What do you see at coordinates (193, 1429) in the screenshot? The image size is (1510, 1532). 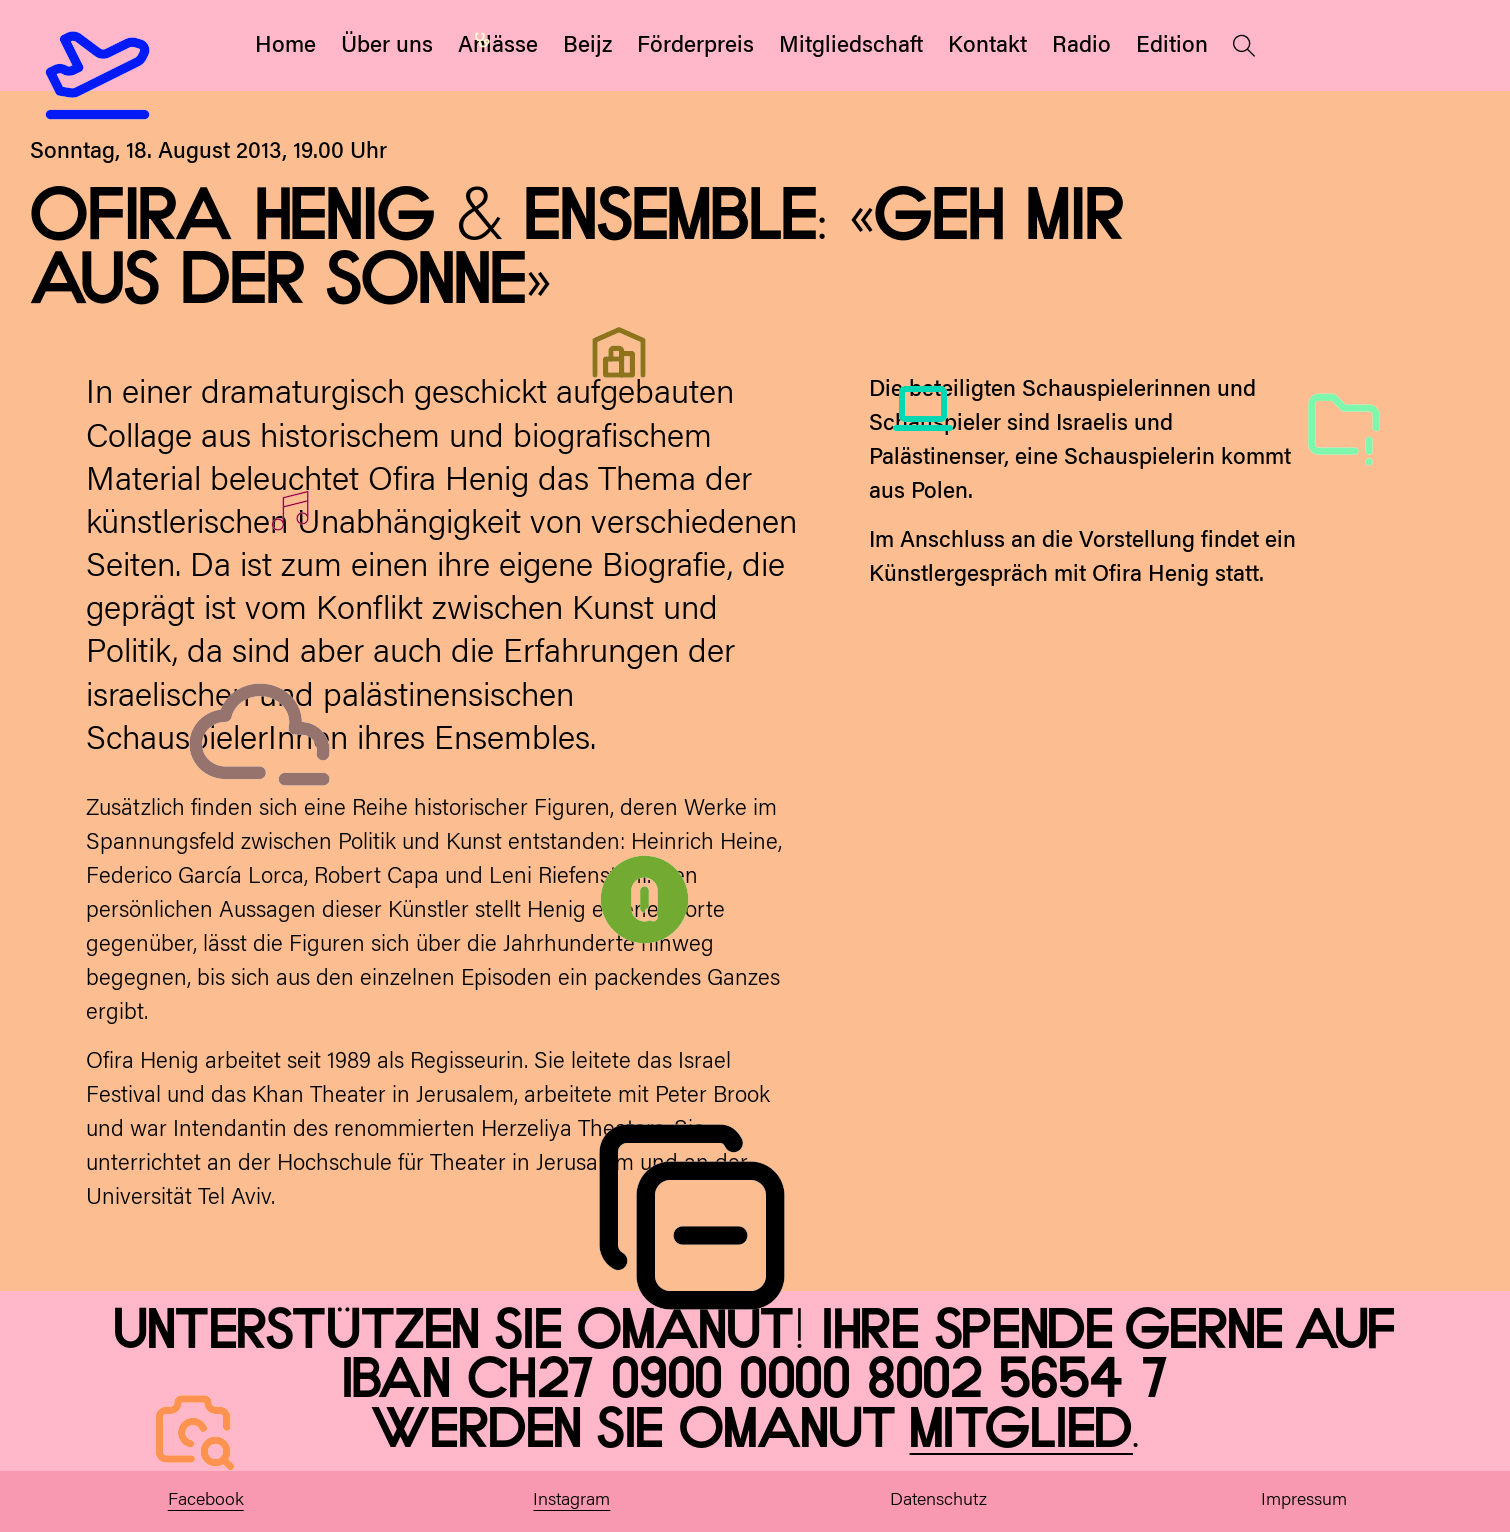 I see `search photos or images` at bounding box center [193, 1429].